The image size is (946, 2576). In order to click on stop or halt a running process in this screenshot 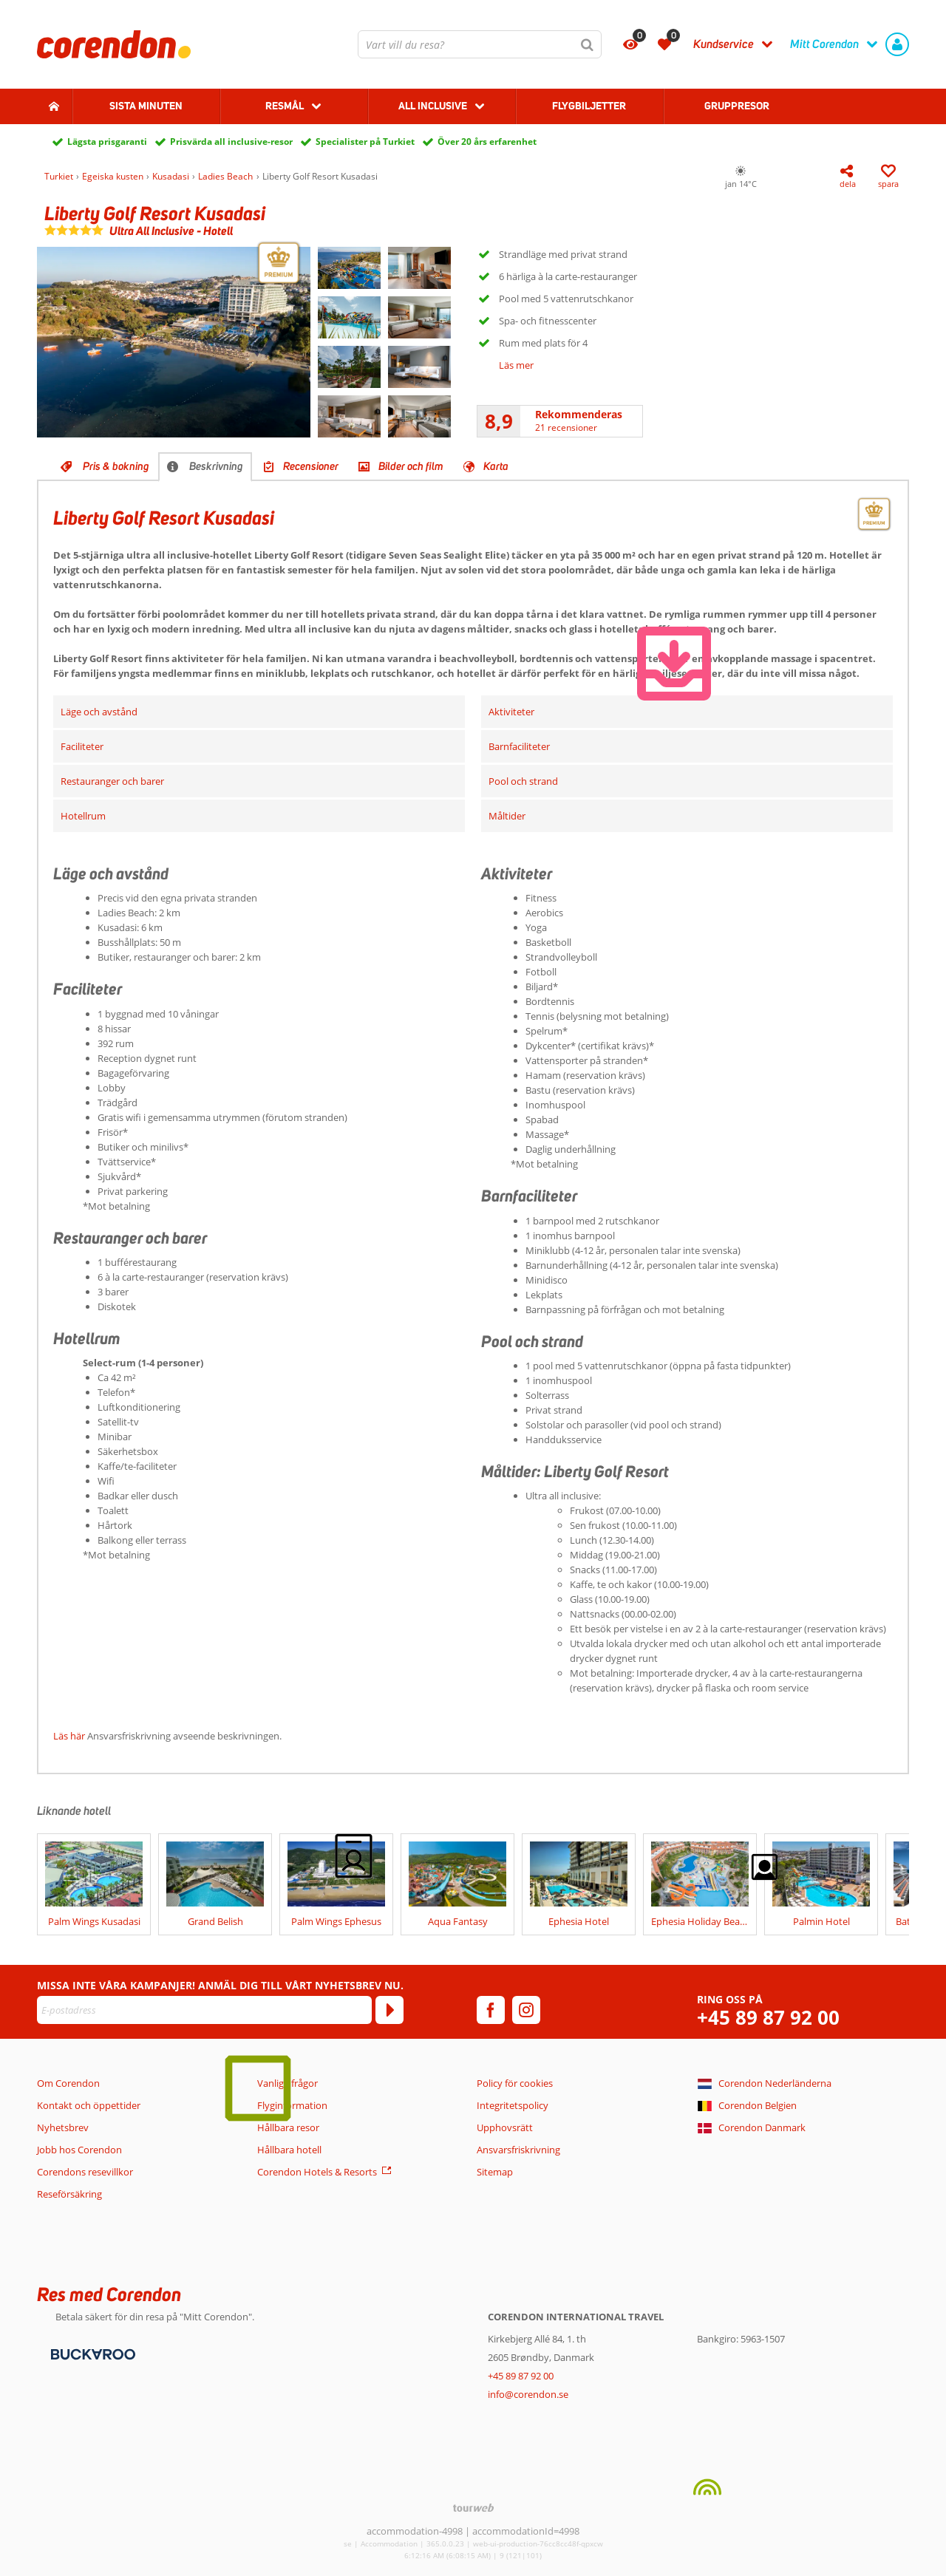, I will do `click(258, 2088)`.